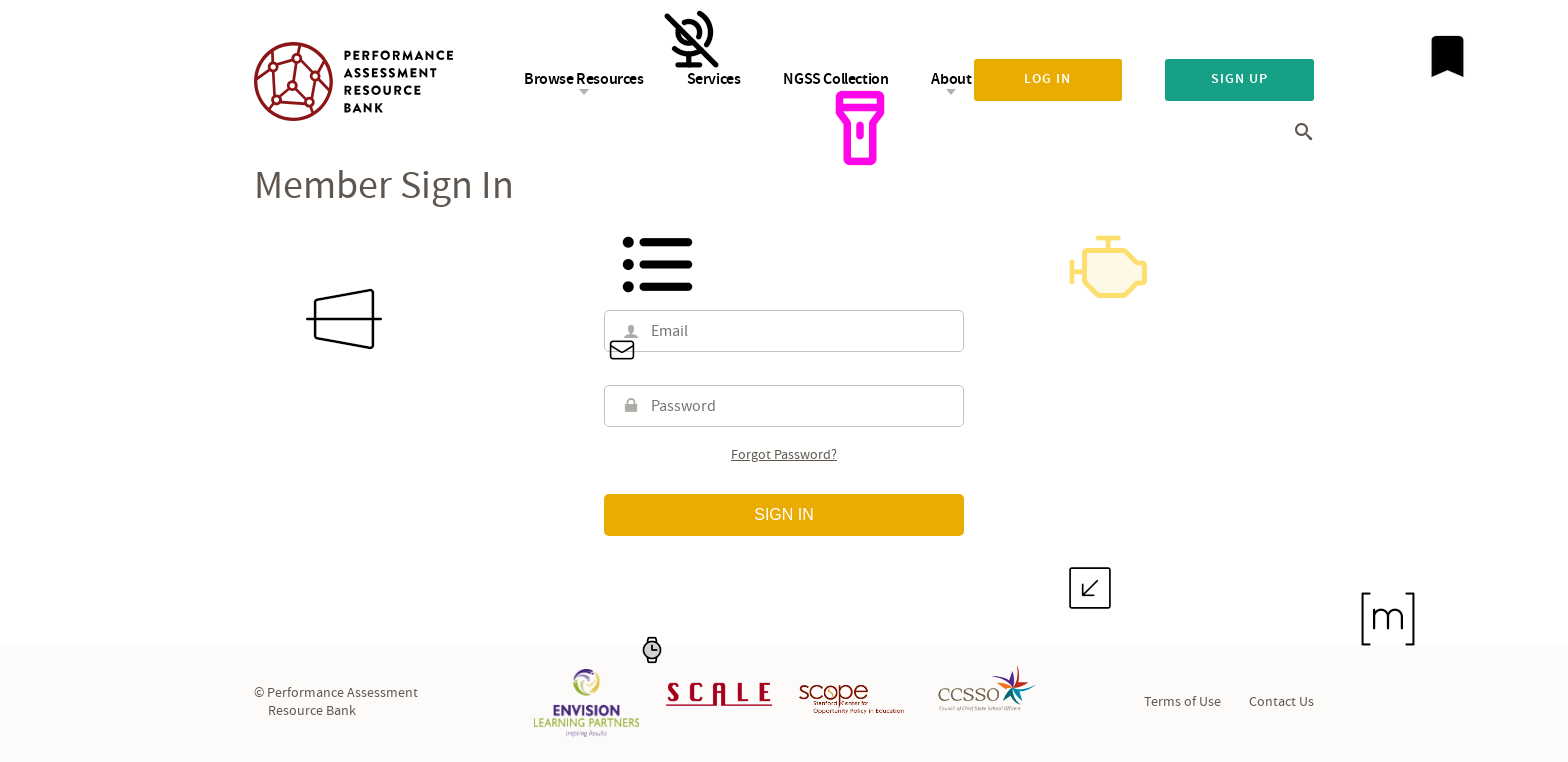 This screenshot has height=762, width=1568. Describe the element at coordinates (860, 128) in the screenshot. I see `toggle flashlight on or off` at that location.